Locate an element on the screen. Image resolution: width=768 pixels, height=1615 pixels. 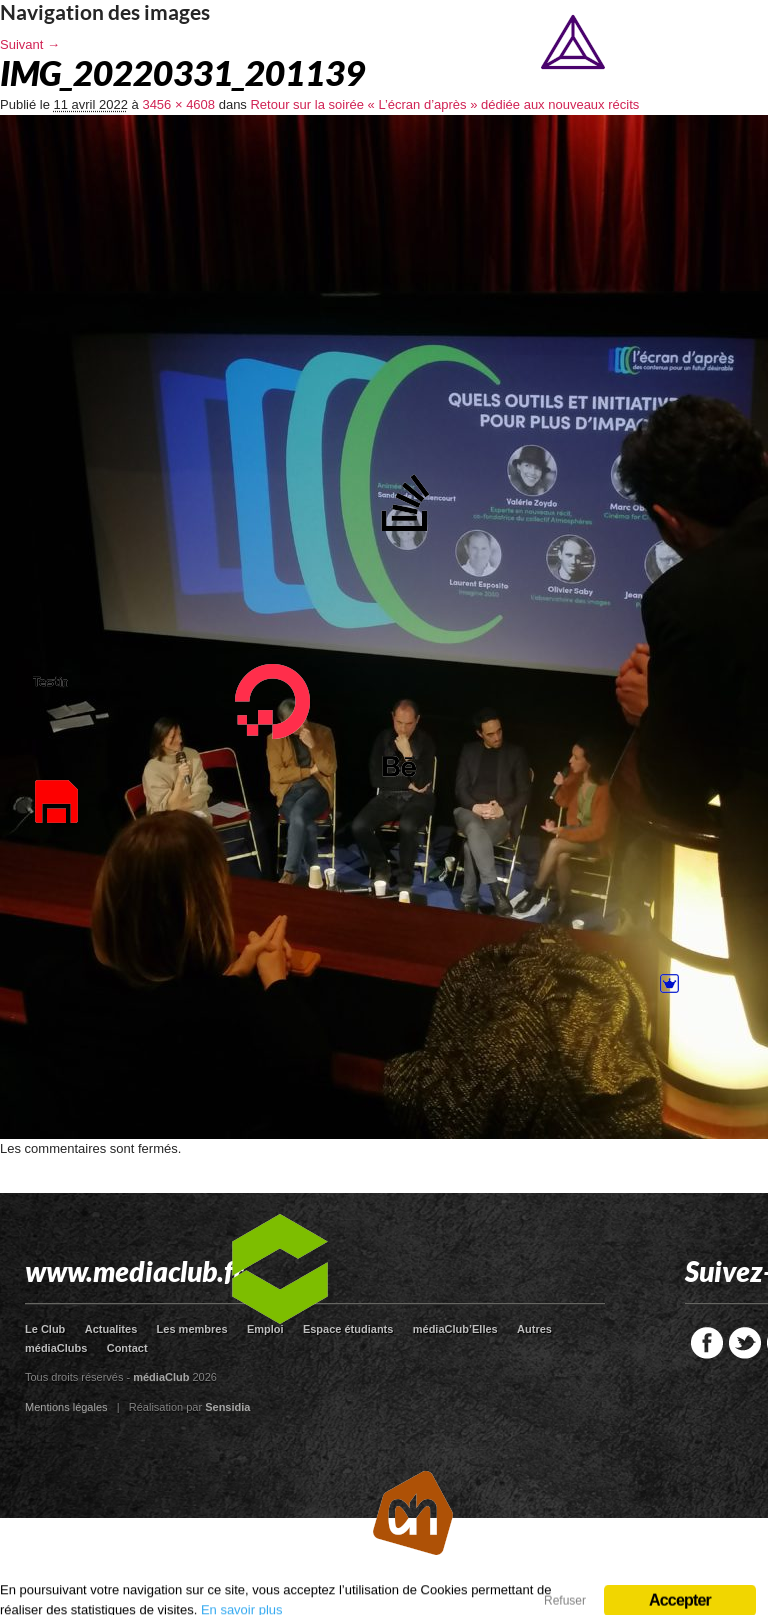
open the Albert Heijn grocery store app is located at coordinates (413, 1513).